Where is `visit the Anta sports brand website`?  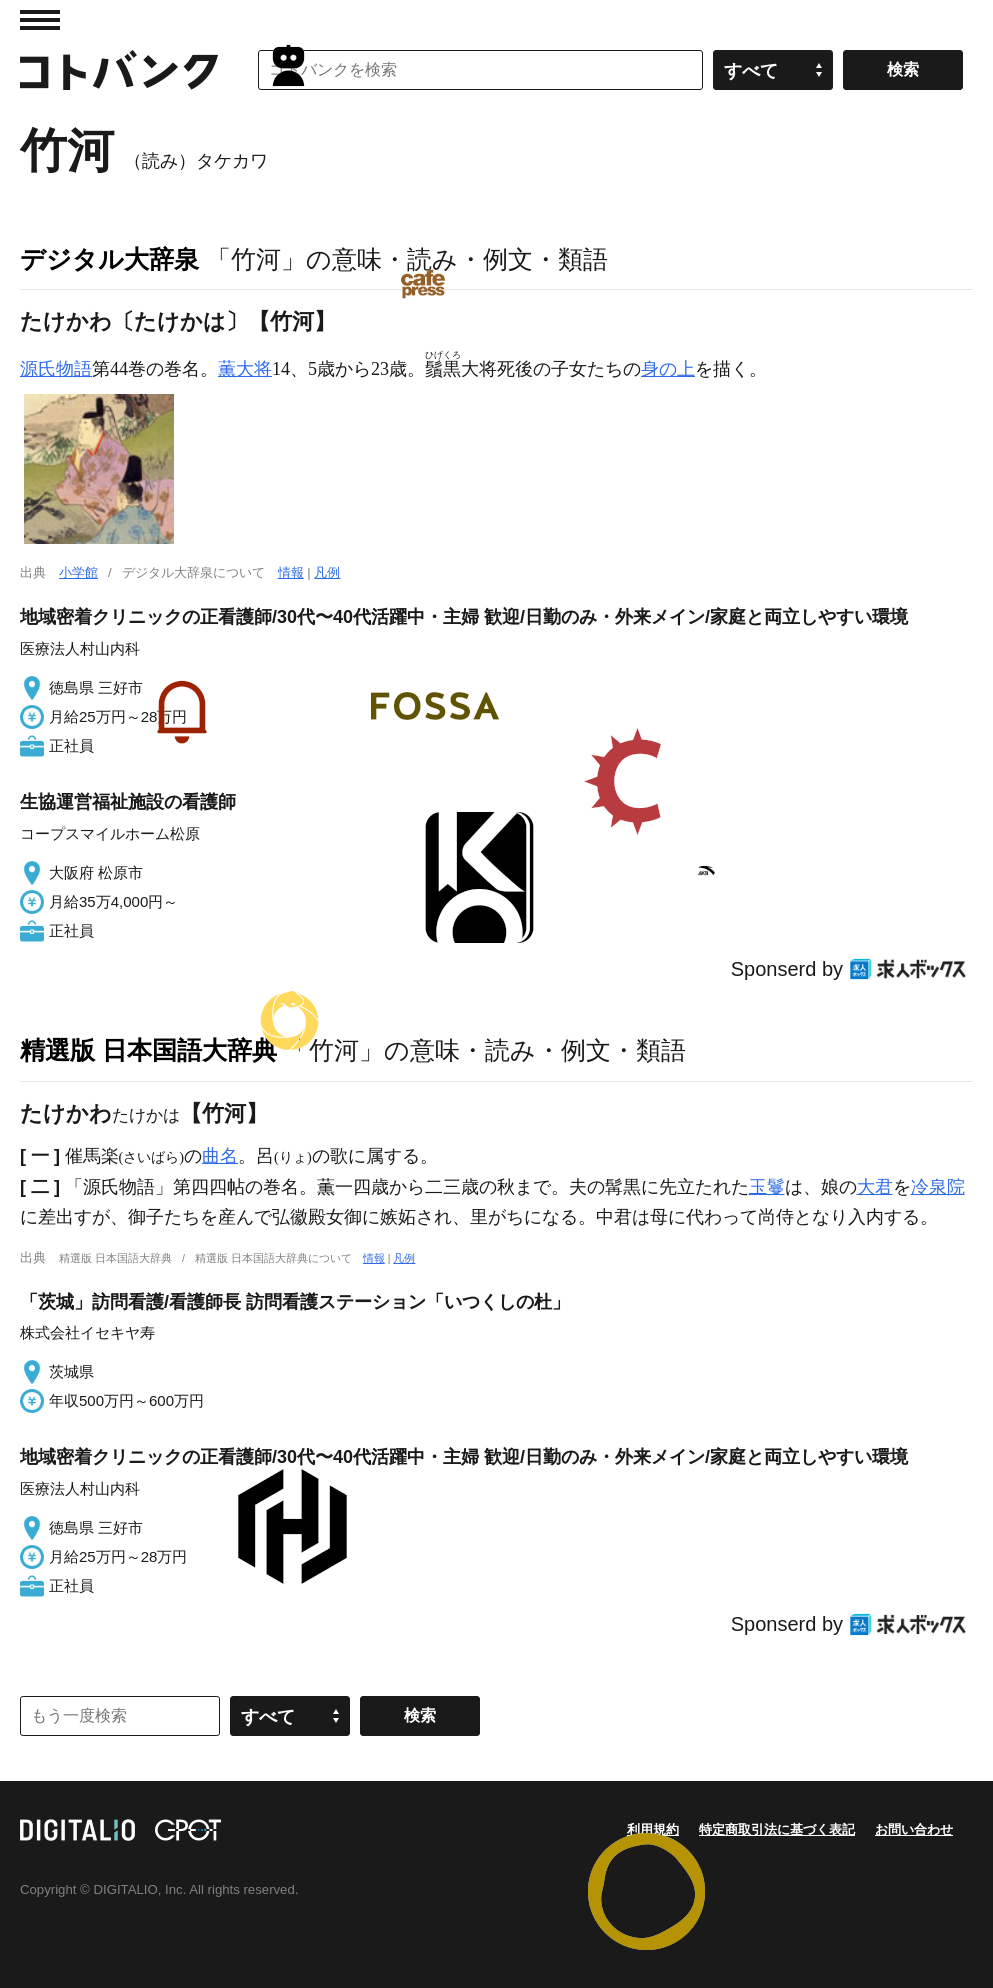
visit the Anta sports brand website is located at coordinates (706, 870).